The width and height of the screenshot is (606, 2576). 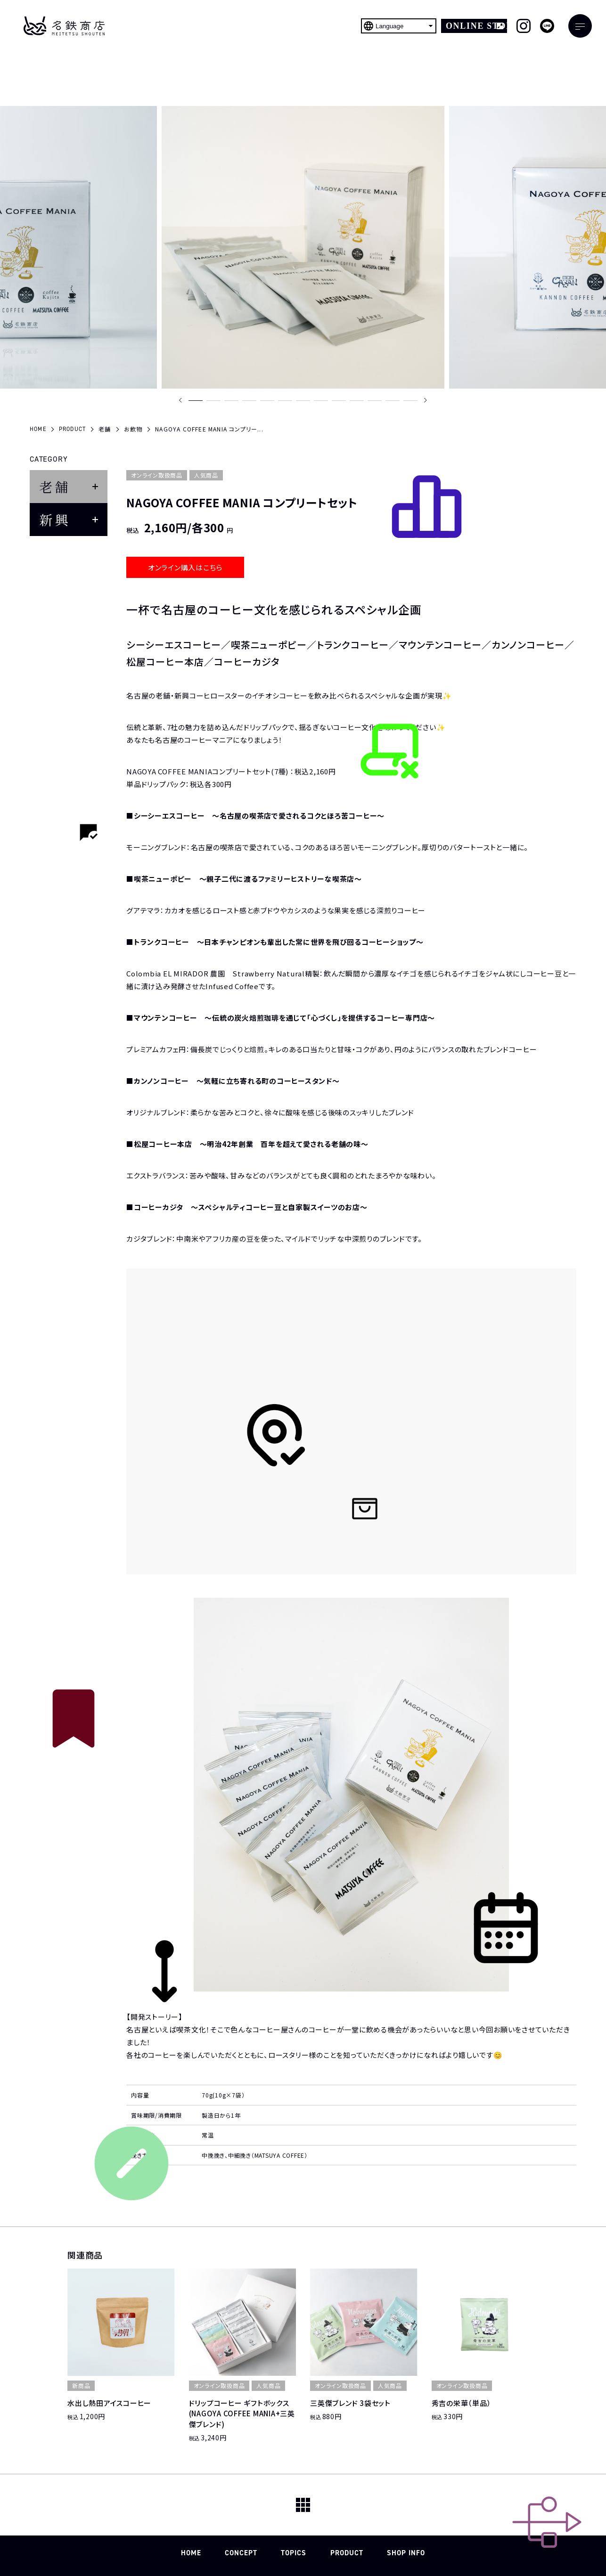 What do you see at coordinates (274, 1434) in the screenshot?
I see `confirm or verify a location` at bounding box center [274, 1434].